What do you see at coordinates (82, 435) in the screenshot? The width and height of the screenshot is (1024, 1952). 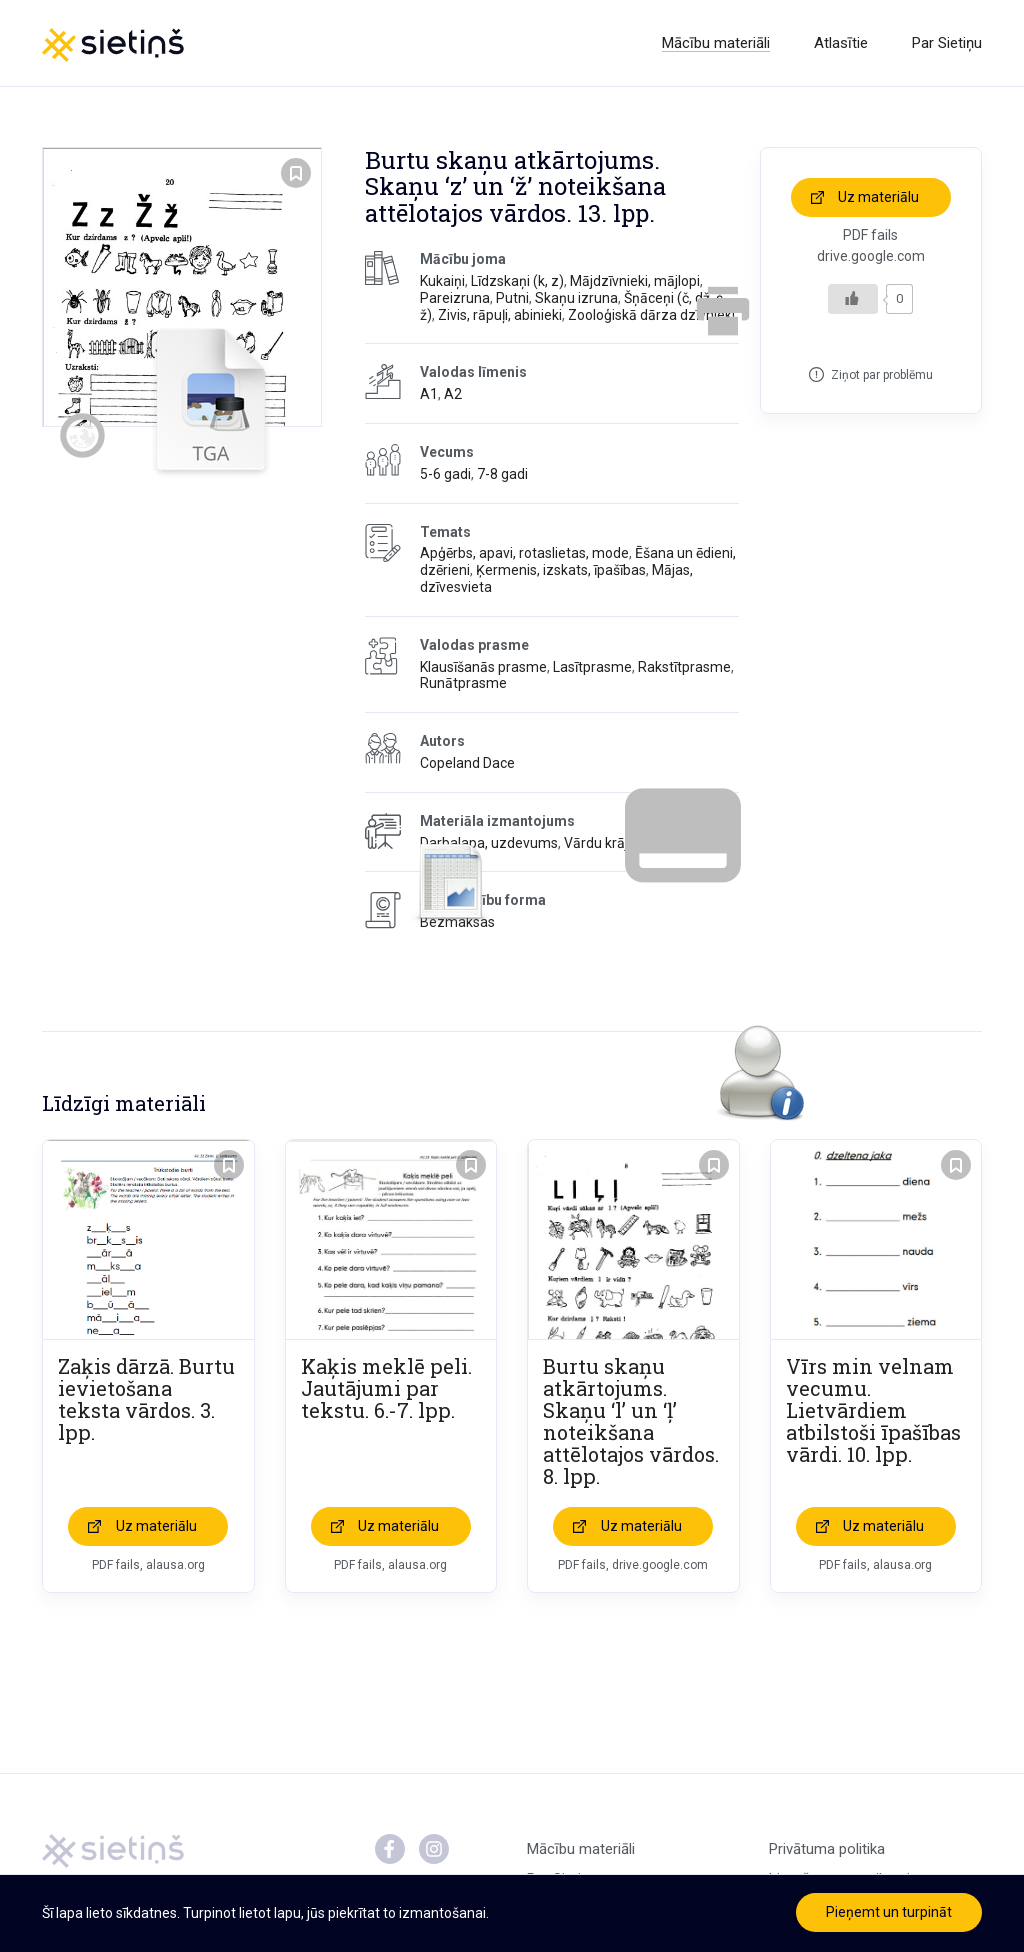 I see `indicates clear weather conditions at night` at bounding box center [82, 435].